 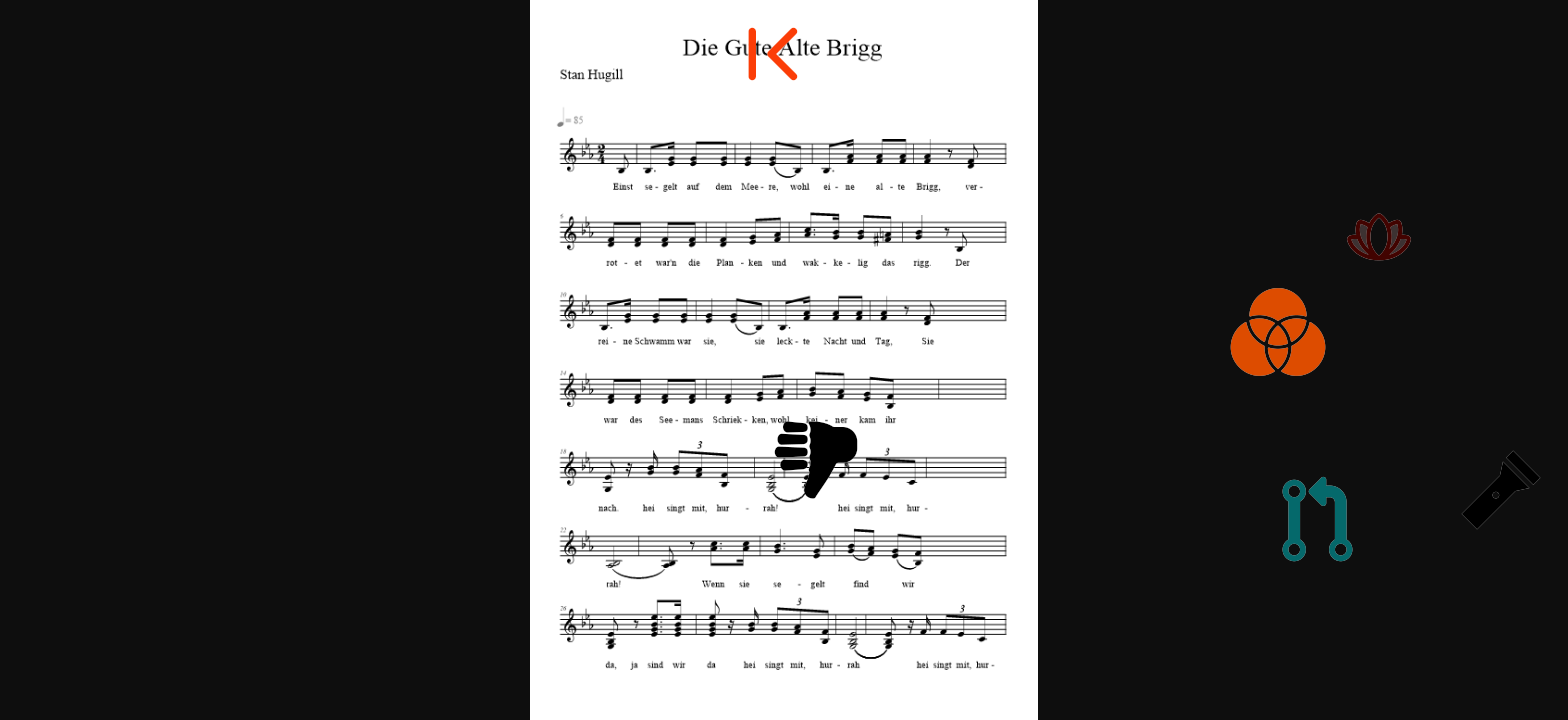 What do you see at coordinates (1501, 490) in the screenshot?
I see `toggle flashlight on/off` at bounding box center [1501, 490].